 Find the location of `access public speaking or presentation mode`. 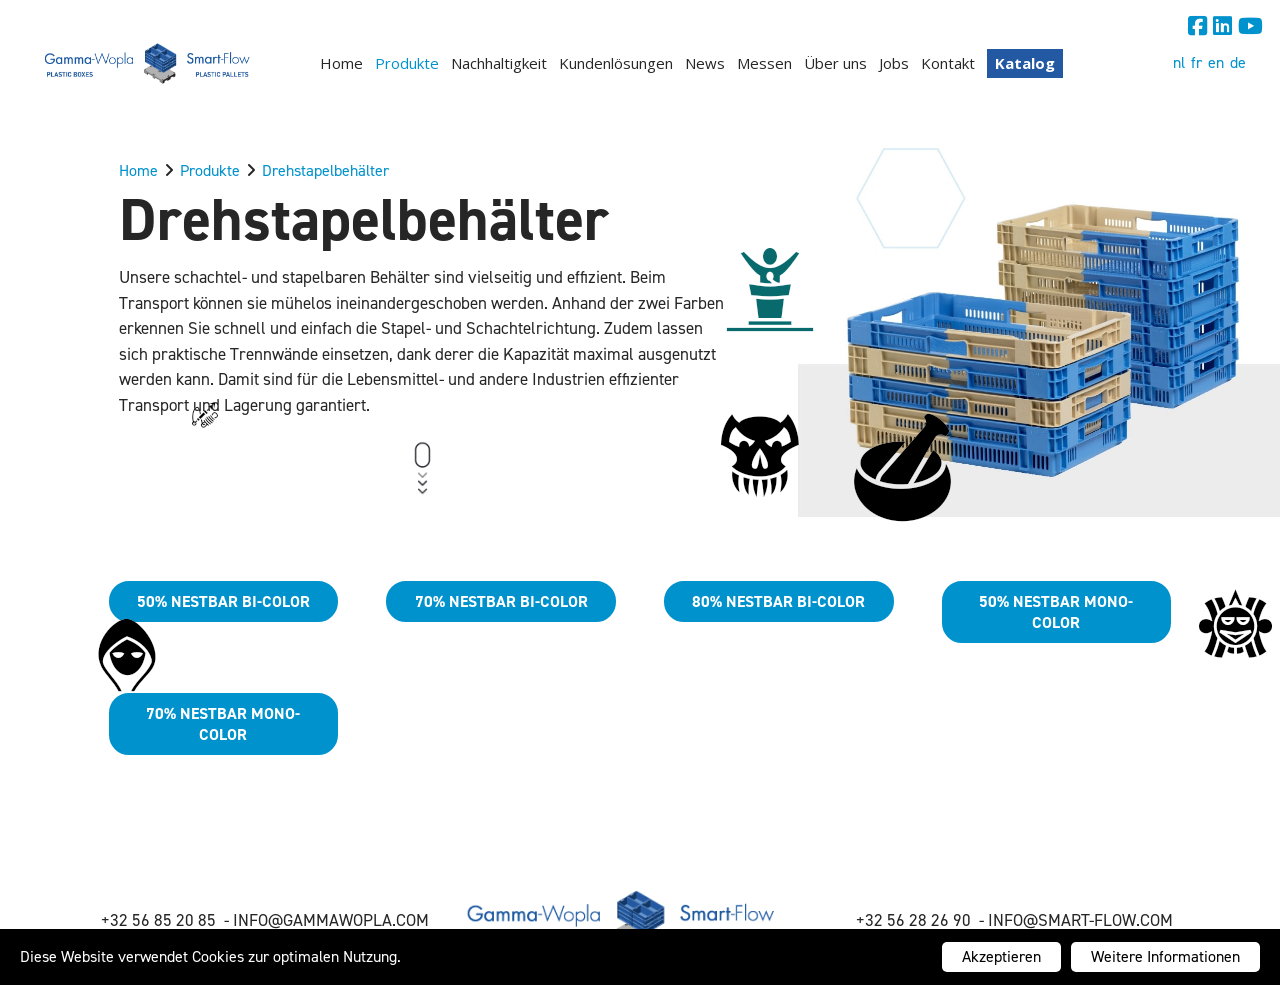

access public speaking or presentation mode is located at coordinates (770, 288).